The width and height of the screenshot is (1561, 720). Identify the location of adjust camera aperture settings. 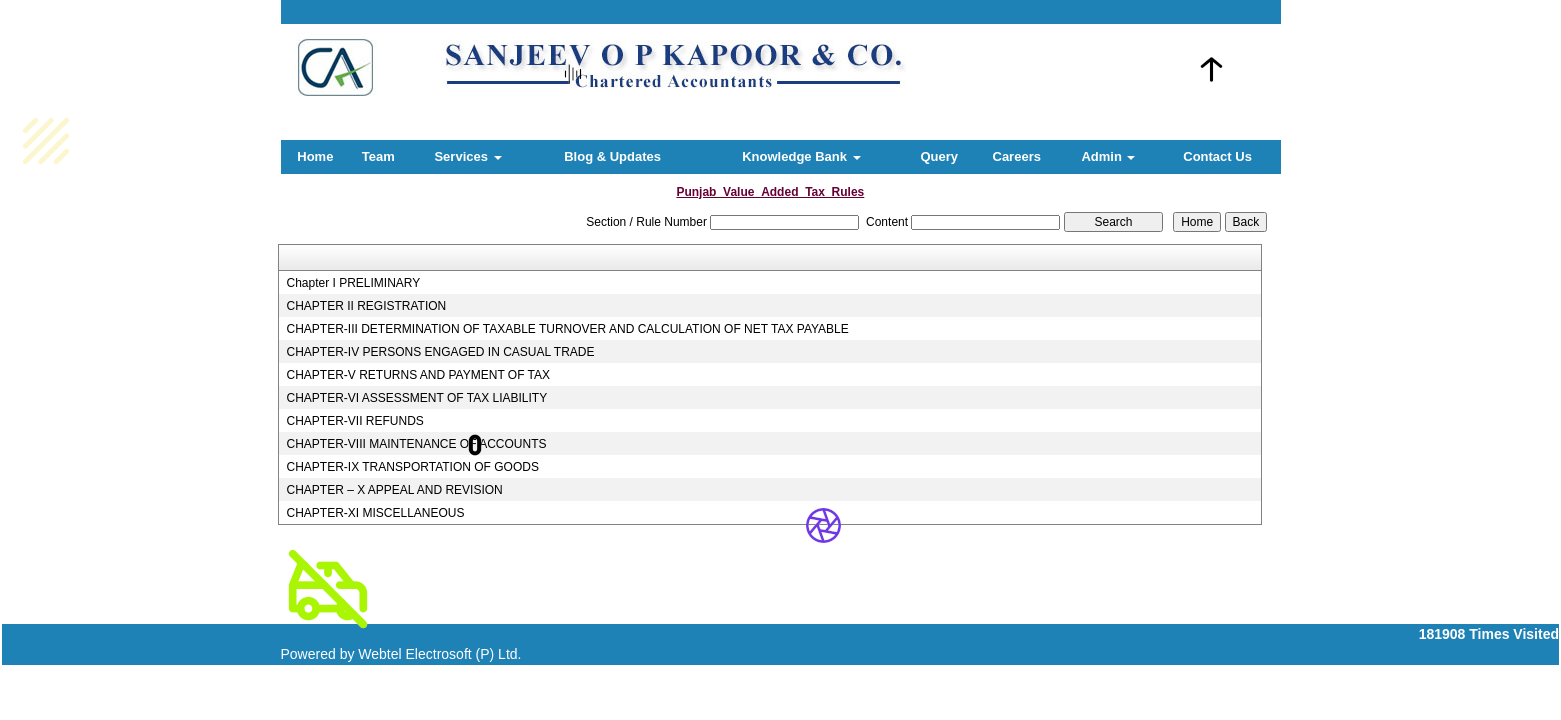
(823, 525).